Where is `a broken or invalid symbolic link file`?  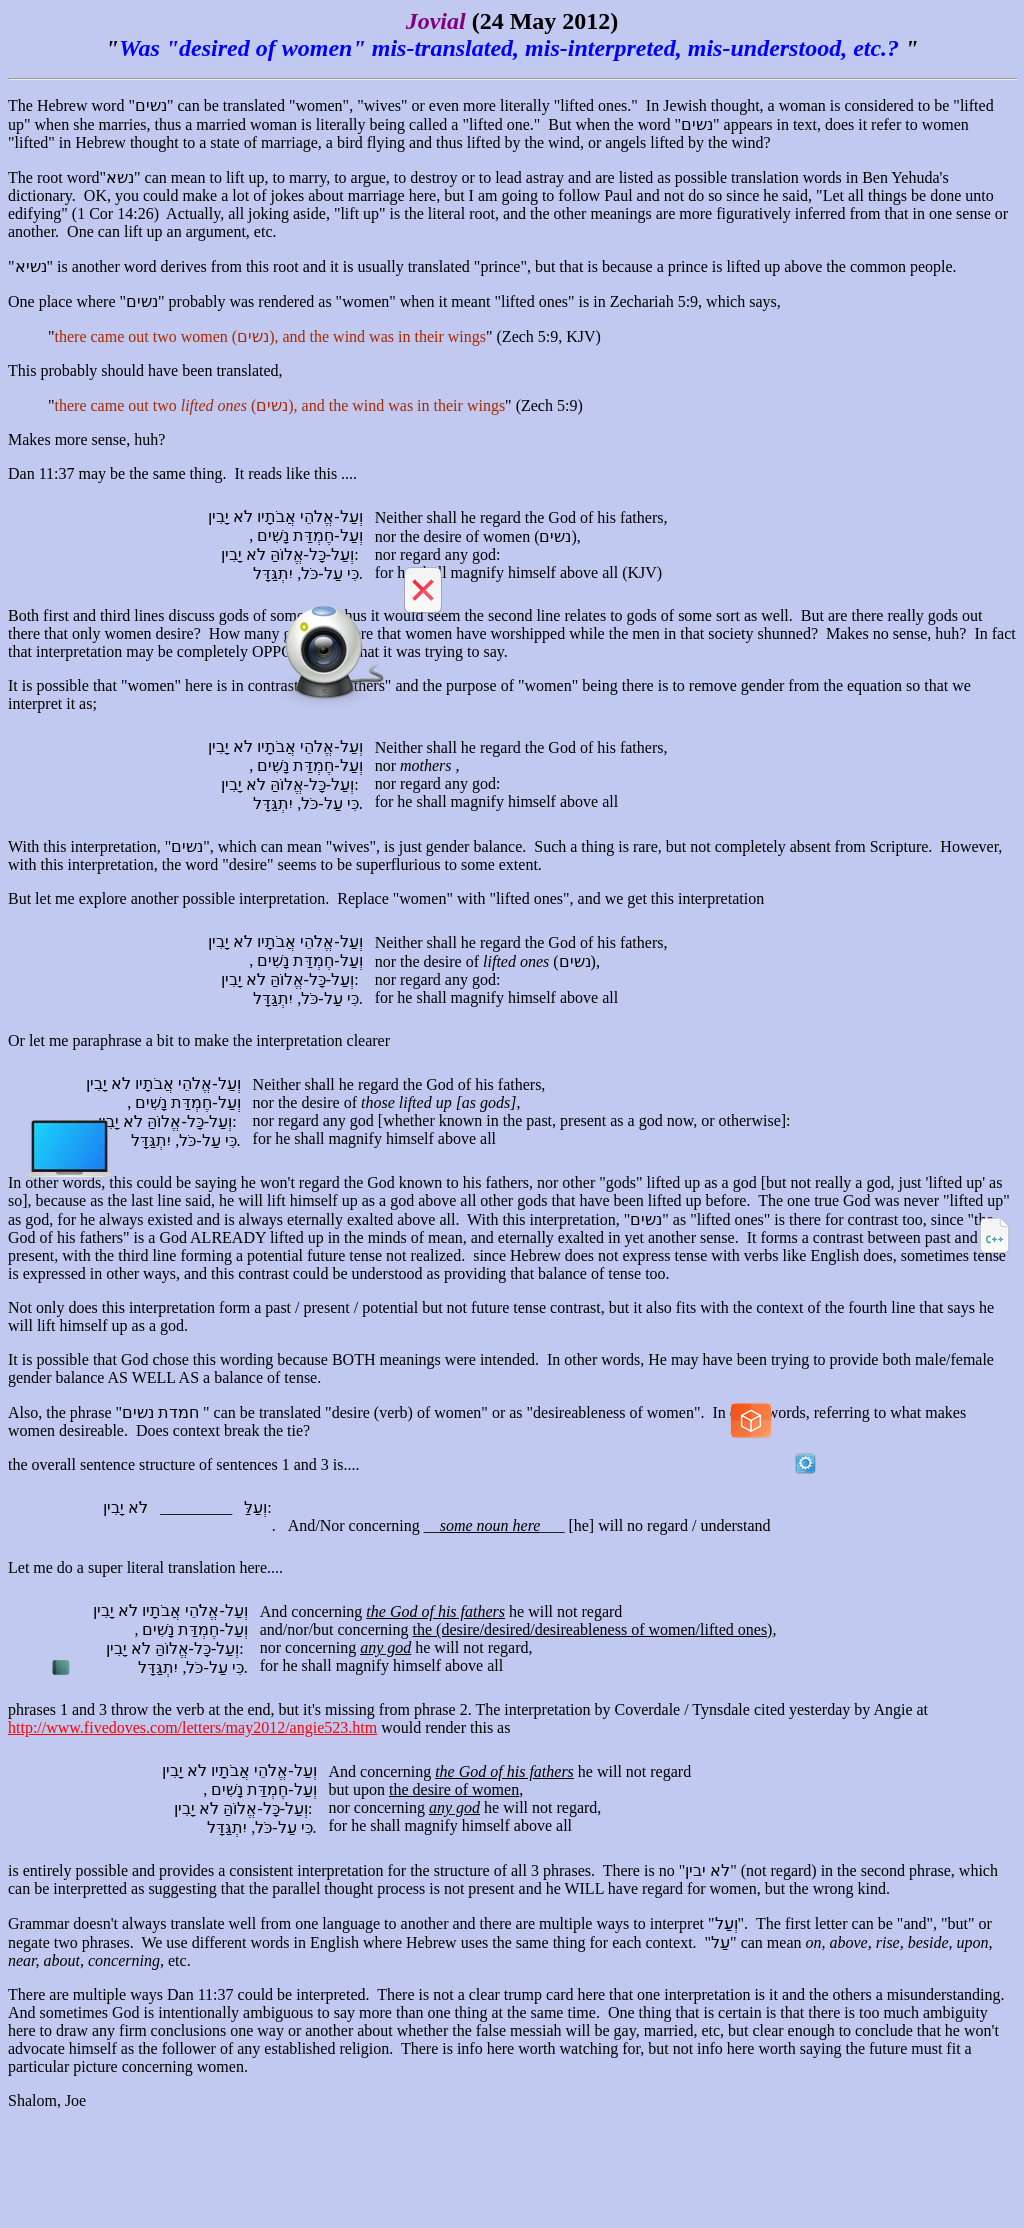
a broken or invalid symbolic link file is located at coordinates (423, 590).